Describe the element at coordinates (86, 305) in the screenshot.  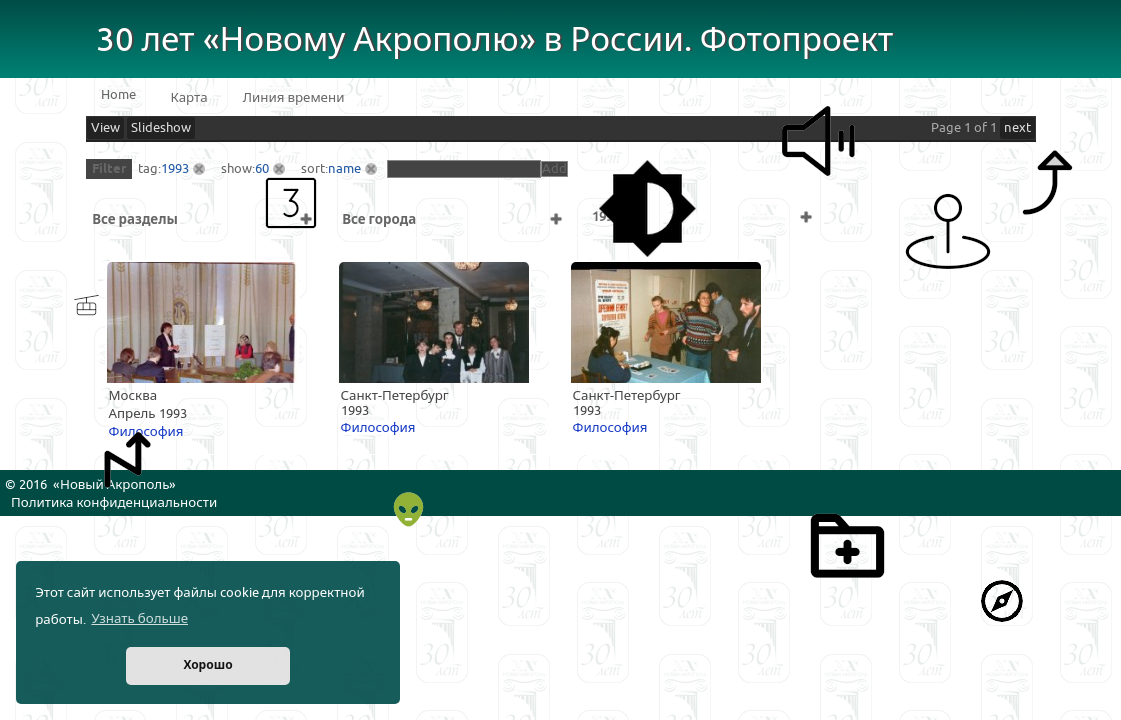
I see `access cable car or gondola transit options` at that location.